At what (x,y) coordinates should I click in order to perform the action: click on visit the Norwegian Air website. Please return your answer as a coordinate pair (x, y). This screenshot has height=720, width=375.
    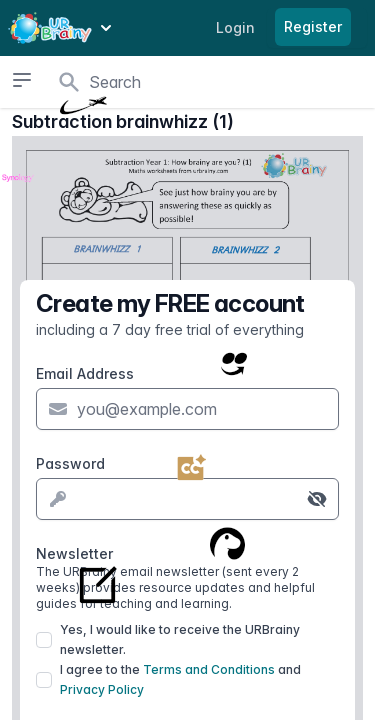
    Looking at the image, I should click on (83, 105).